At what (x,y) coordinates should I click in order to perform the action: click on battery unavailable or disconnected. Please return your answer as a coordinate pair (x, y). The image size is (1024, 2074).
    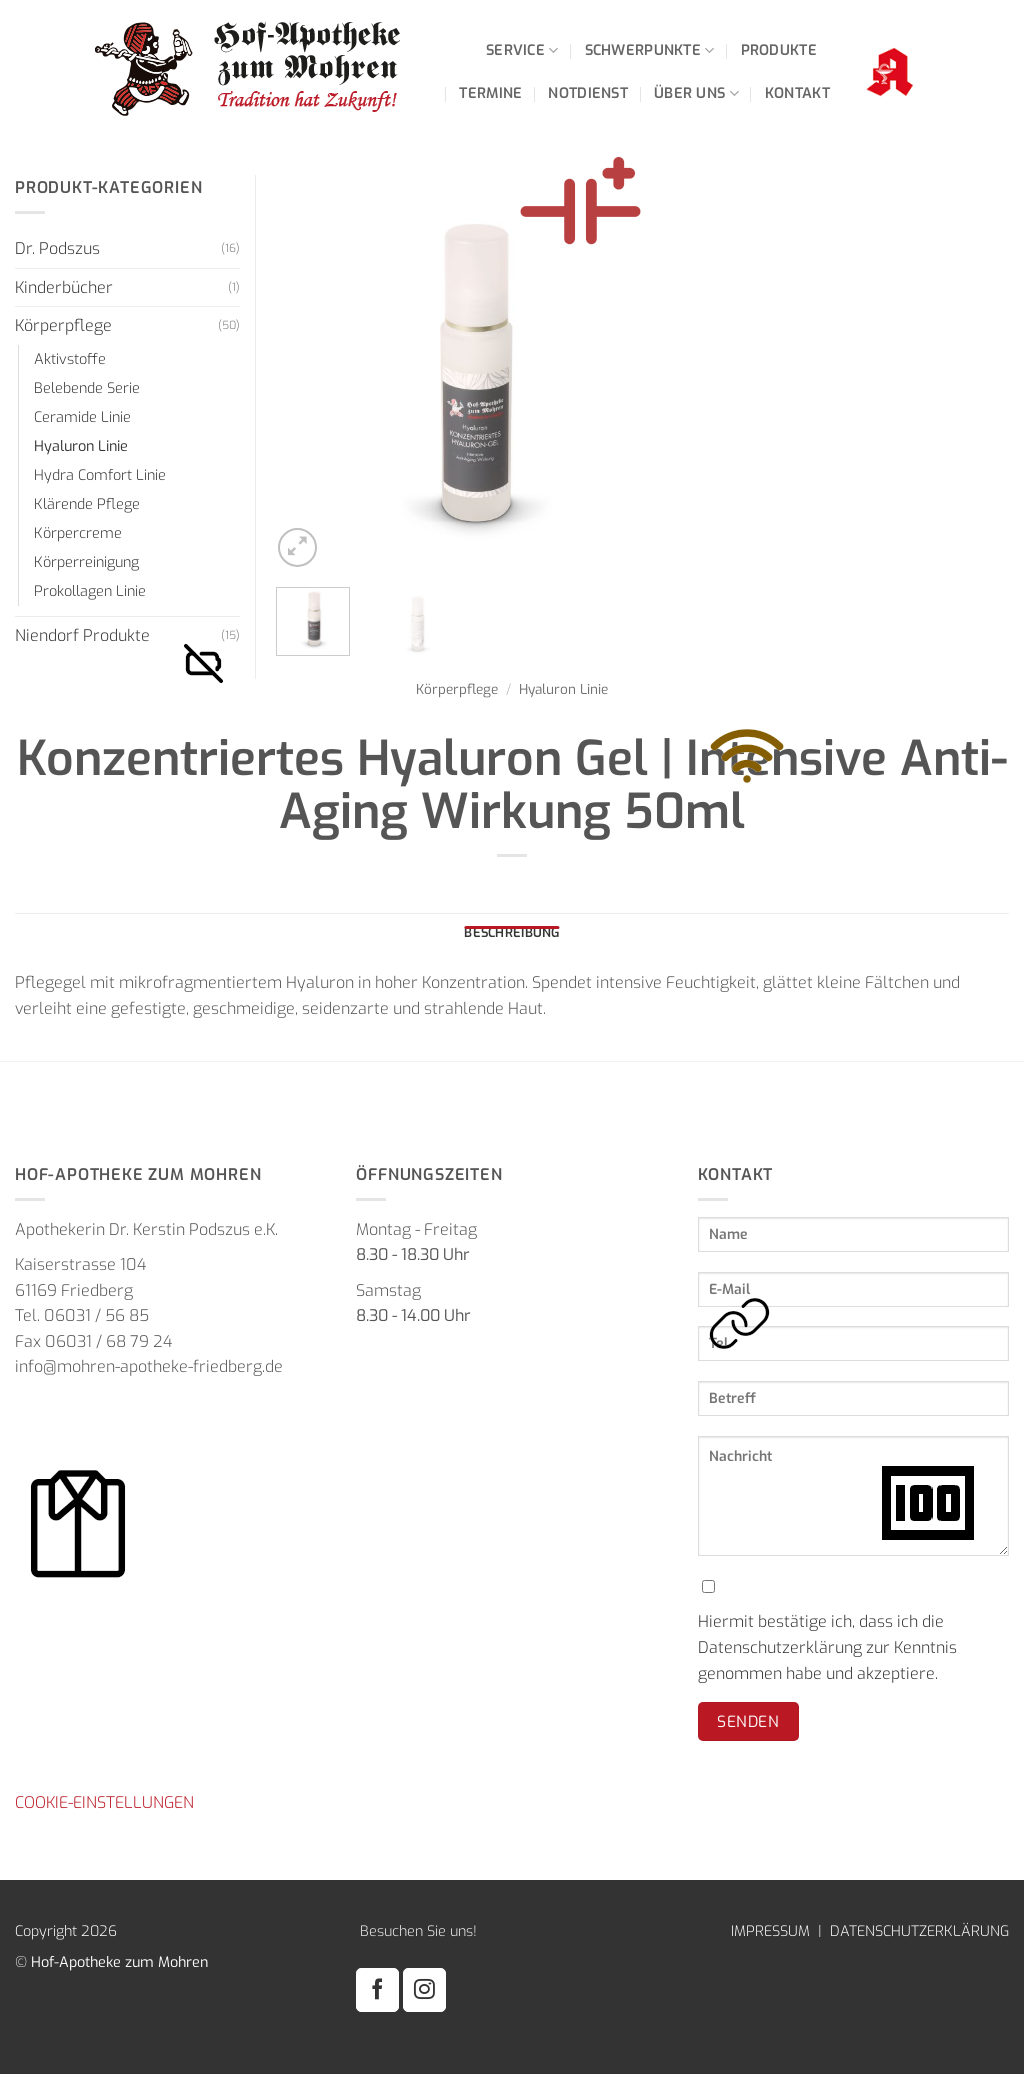
    Looking at the image, I should click on (203, 663).